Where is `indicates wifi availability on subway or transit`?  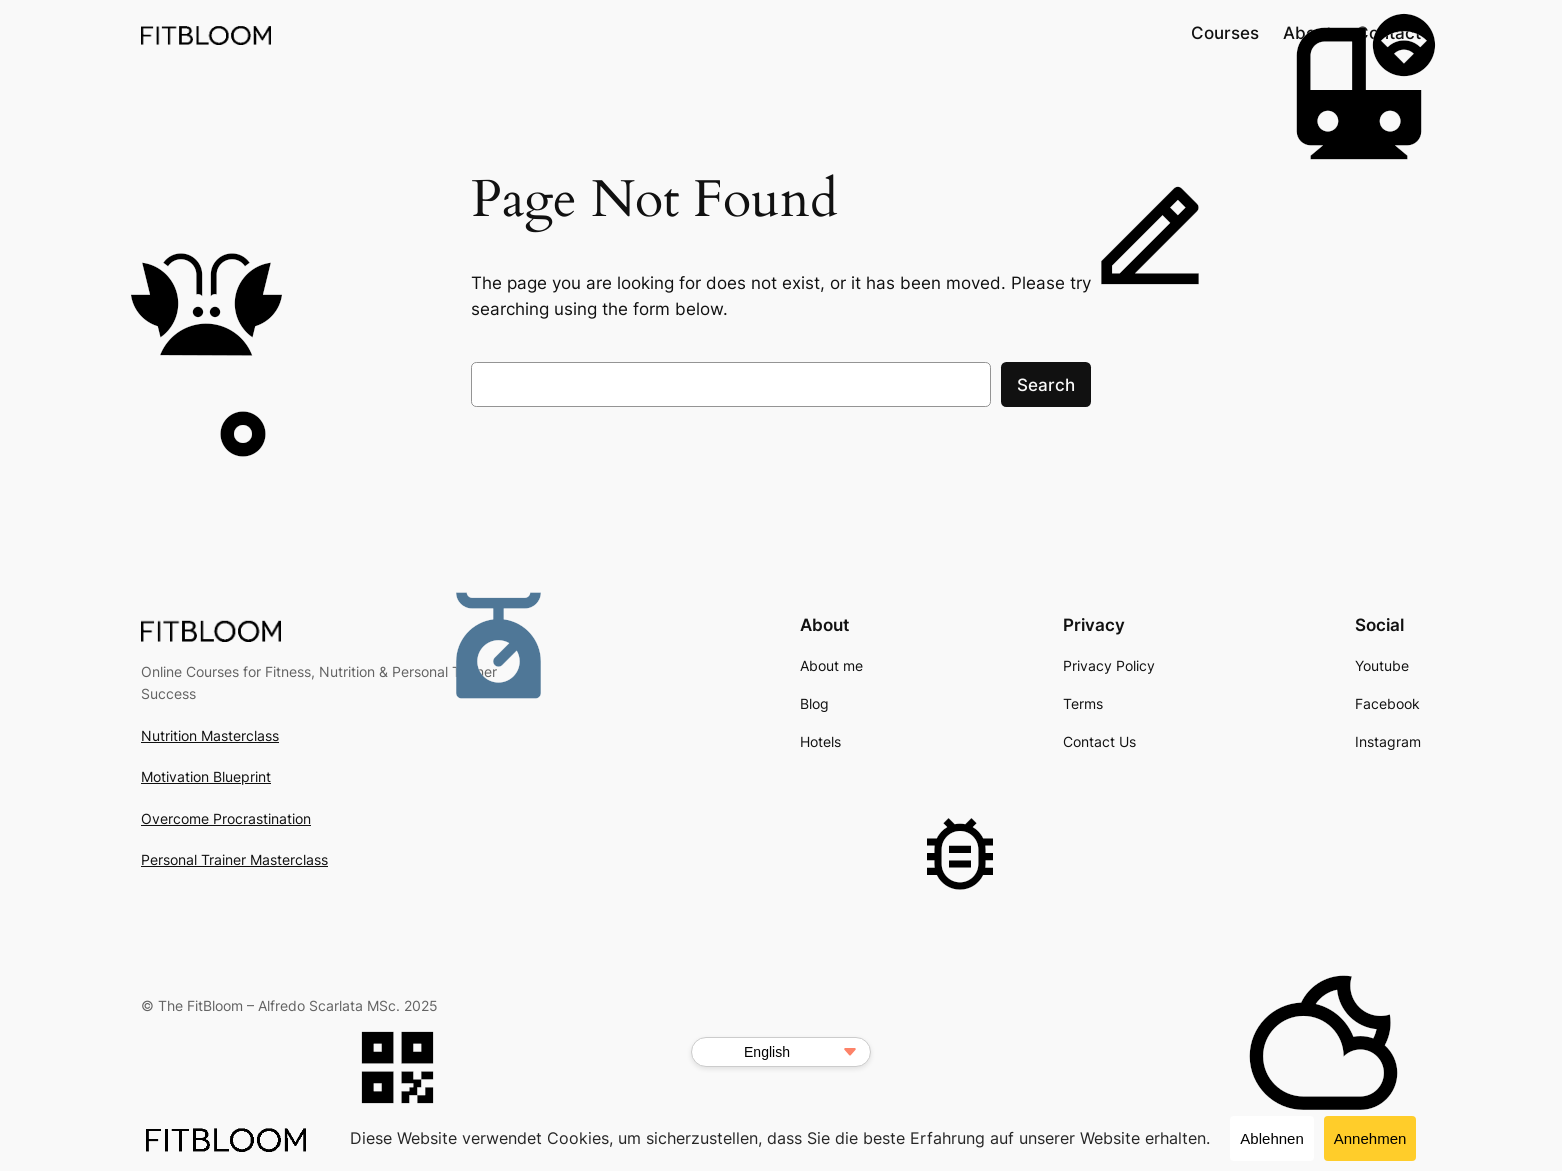
indicates wifi availability on subway or transit is located at coordinates (1359, 90).